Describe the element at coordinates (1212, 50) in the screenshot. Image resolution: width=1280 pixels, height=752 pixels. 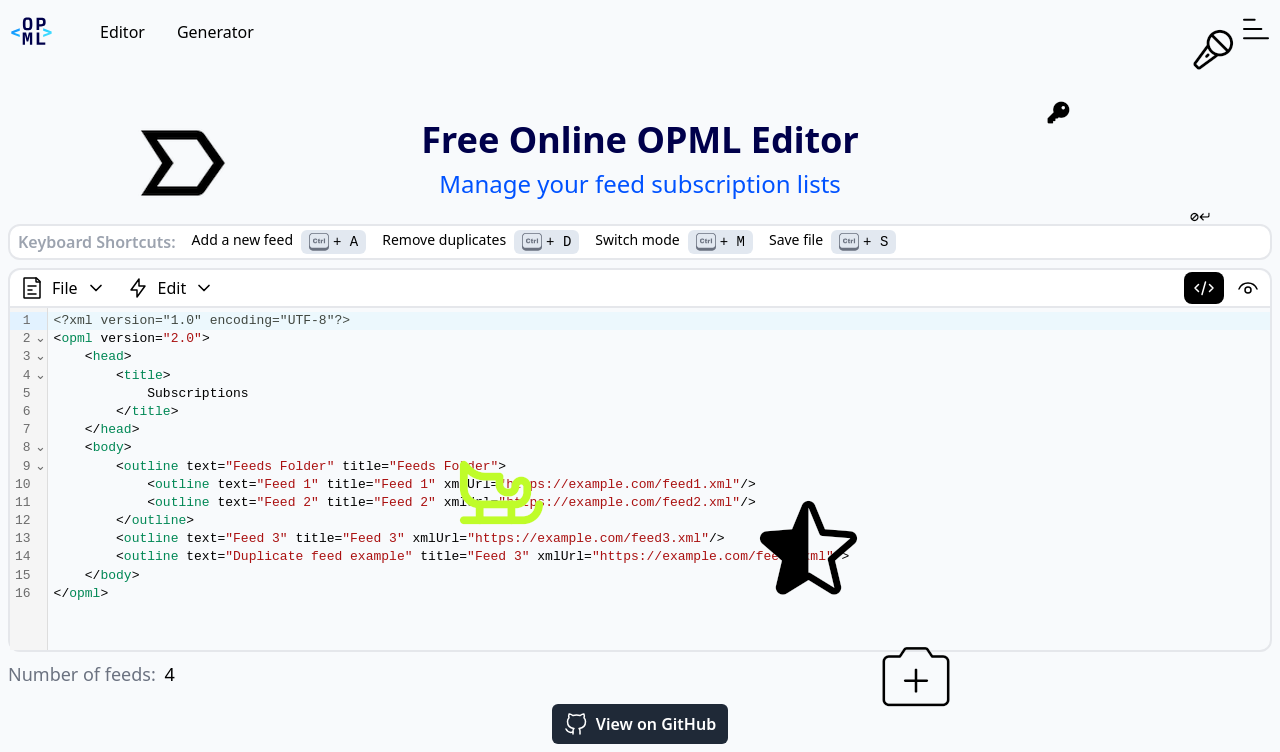
I see `access voice recording or audio input` at that location.